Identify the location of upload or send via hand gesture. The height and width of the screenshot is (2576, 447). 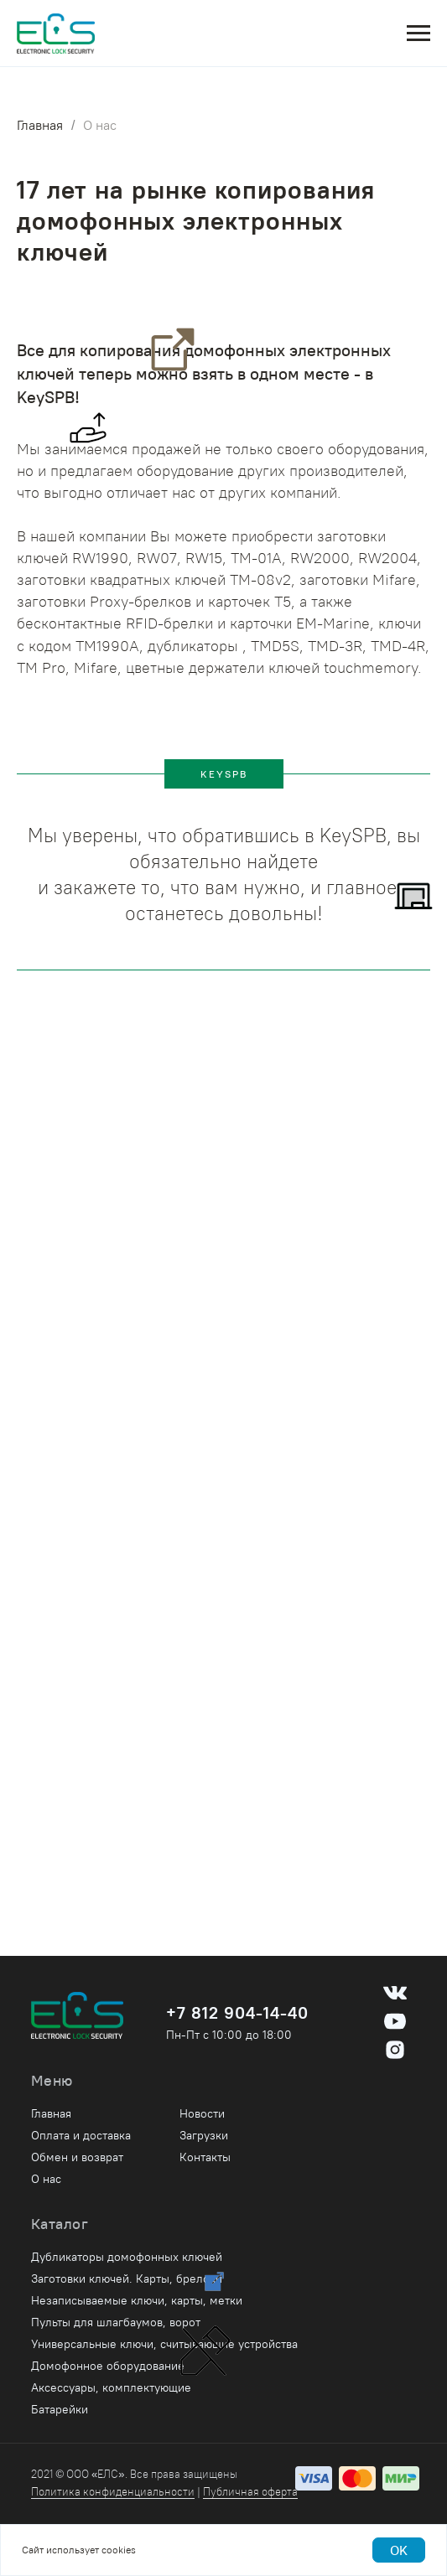
(89, 429).